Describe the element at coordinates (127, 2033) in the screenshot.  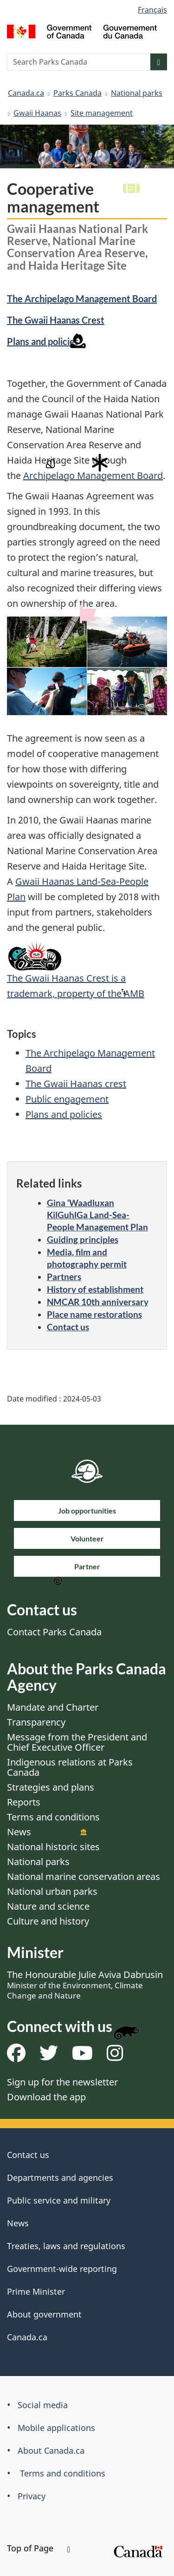
I see `openSUSE Linux distribution logo` at that location.